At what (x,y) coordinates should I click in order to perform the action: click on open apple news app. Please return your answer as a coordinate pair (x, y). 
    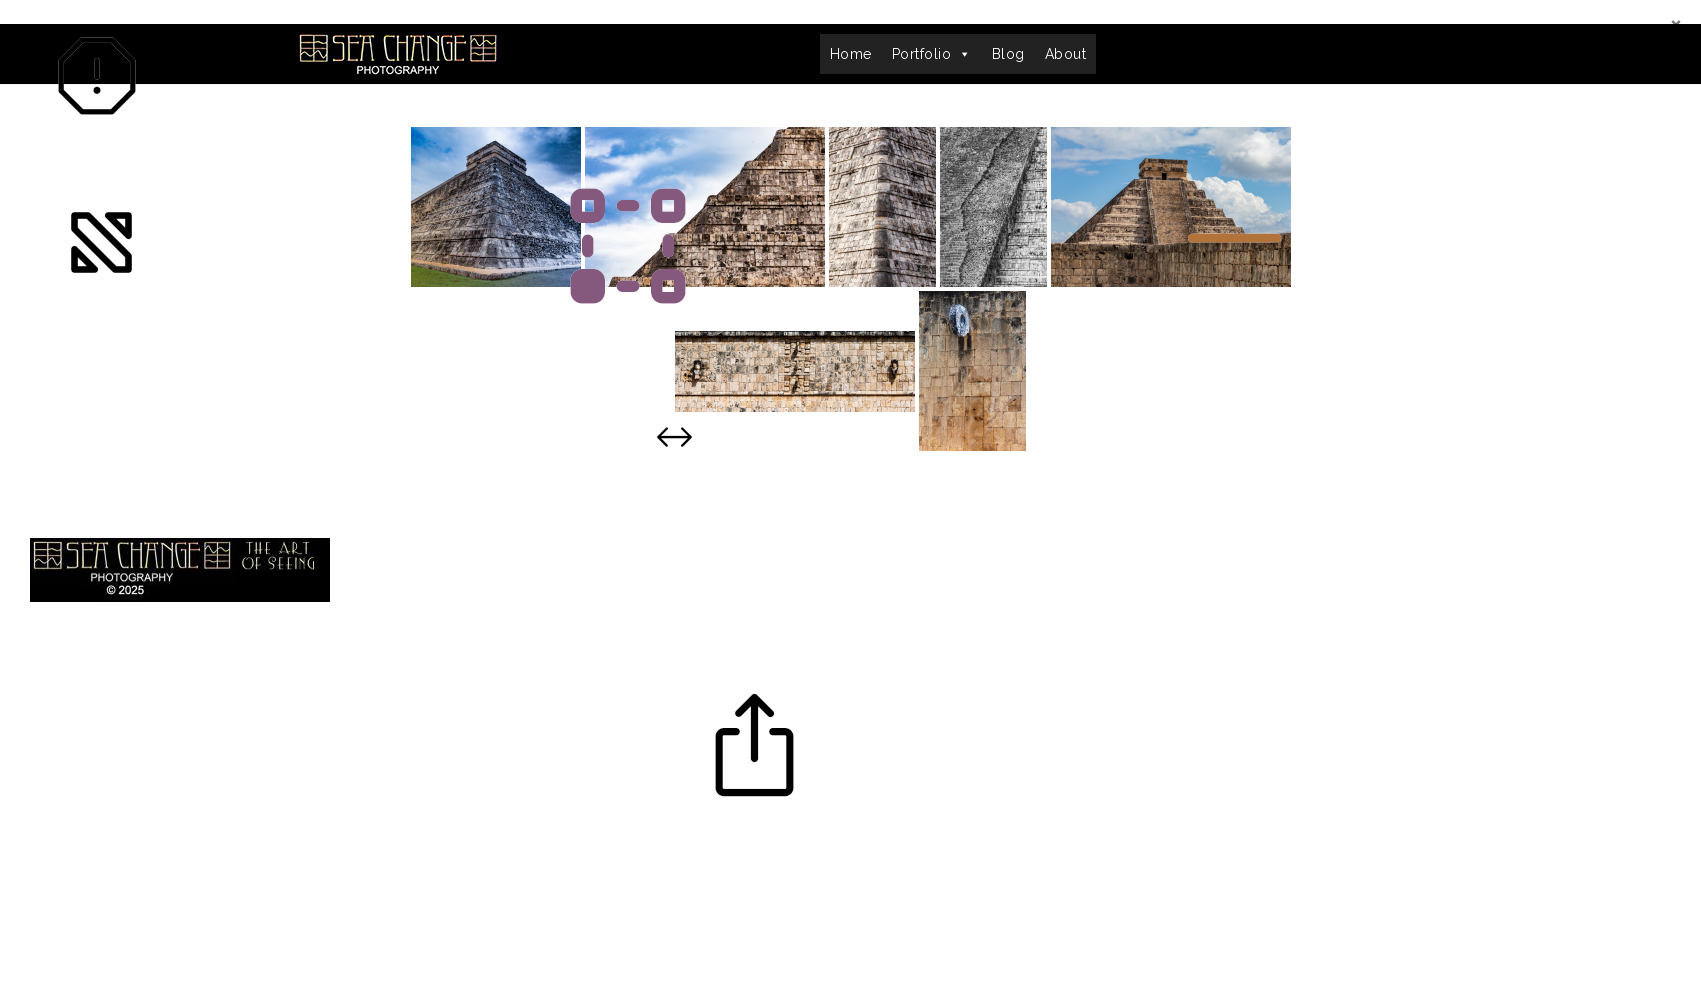
    Looking at the image, I should click on (101, 242).